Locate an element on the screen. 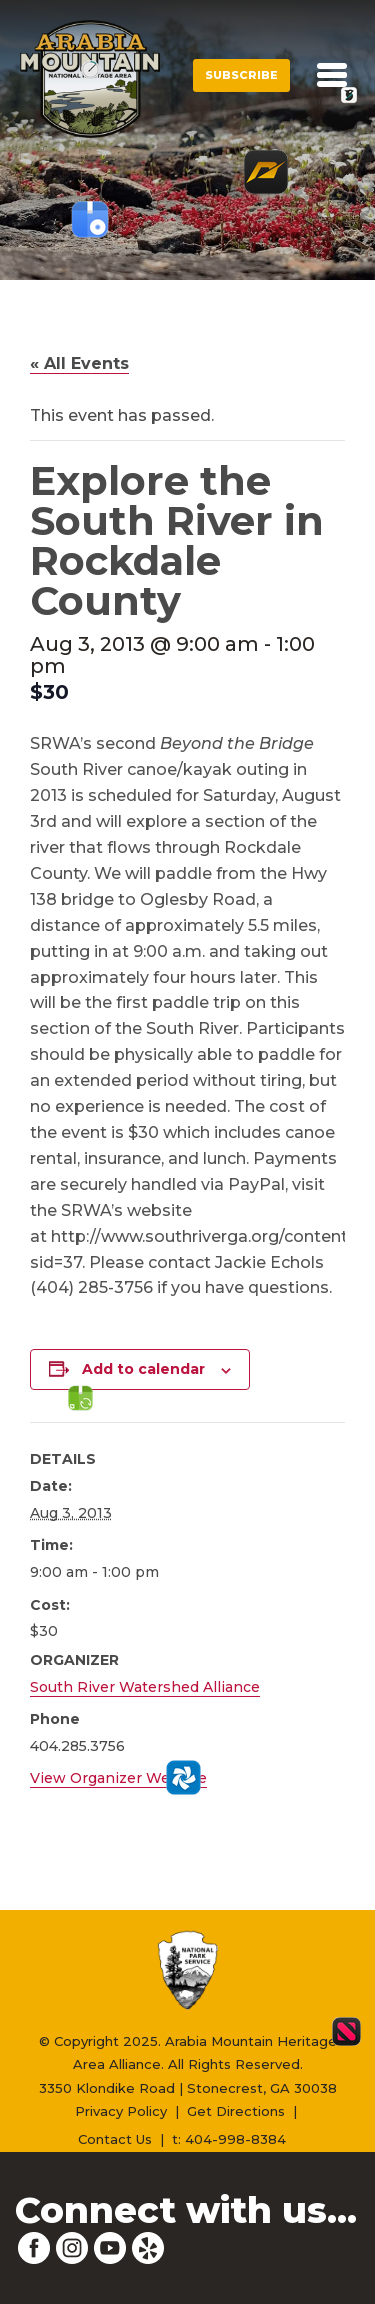 Image resolution: width=375 pixels, height=2304 pixels. open chakra linux distribution is located at coordinates (183, 1777).